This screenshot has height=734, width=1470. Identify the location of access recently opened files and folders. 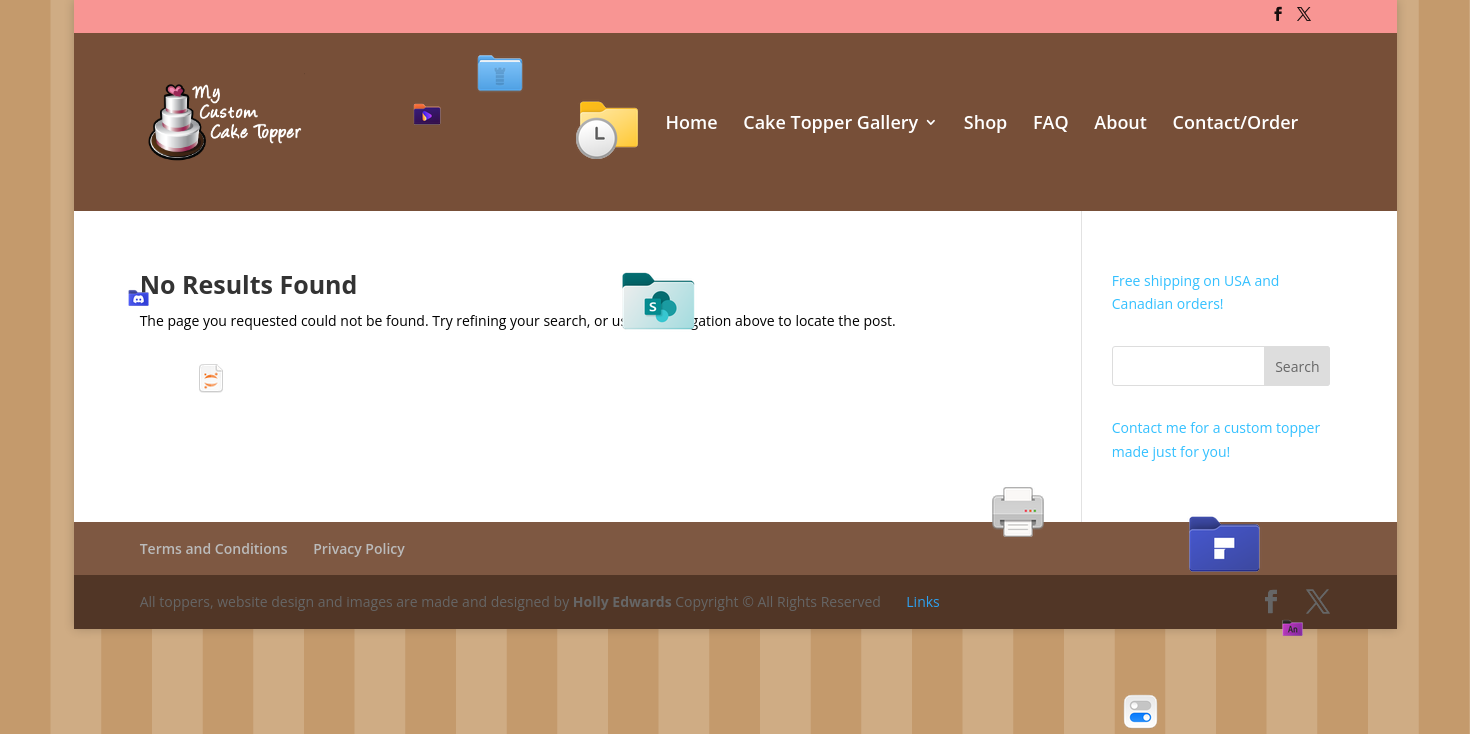
(609, 126).